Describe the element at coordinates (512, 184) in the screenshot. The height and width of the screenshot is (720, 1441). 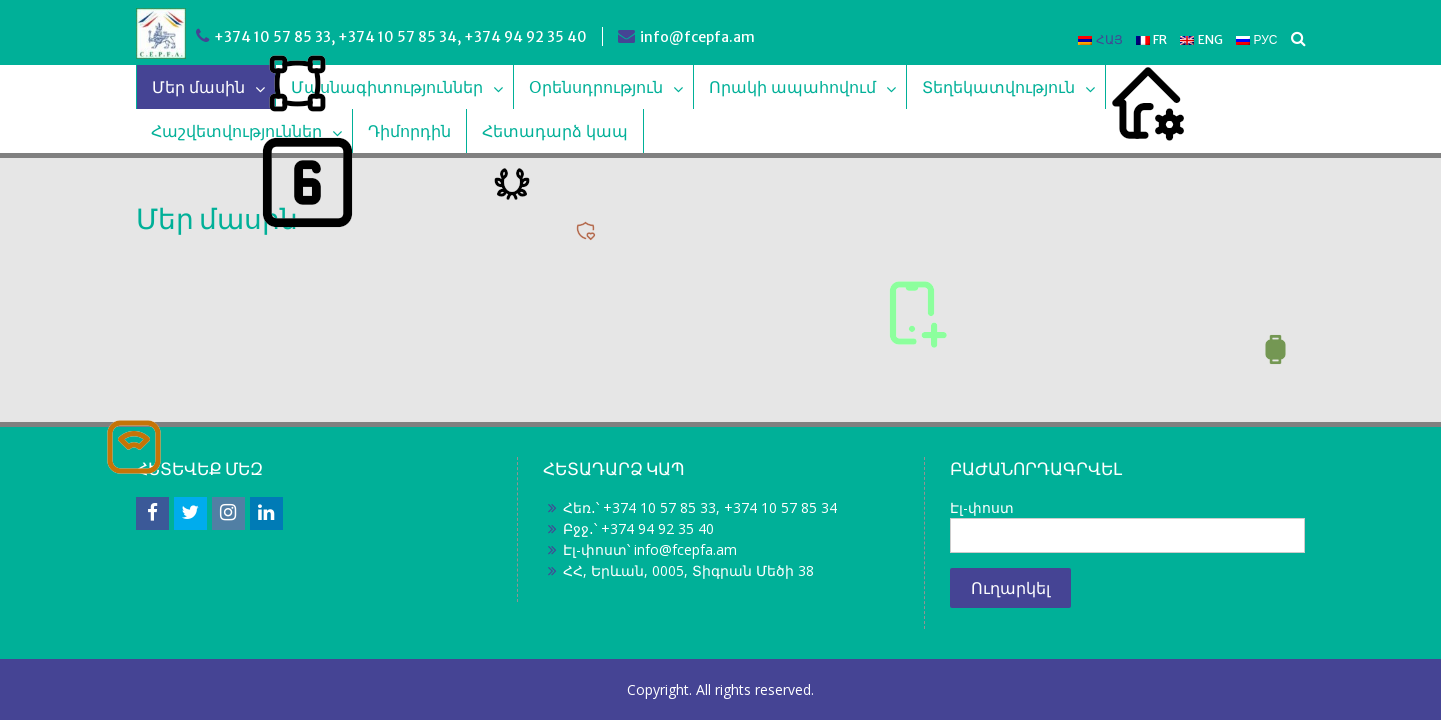
I see `view achievements or awards` at that location.